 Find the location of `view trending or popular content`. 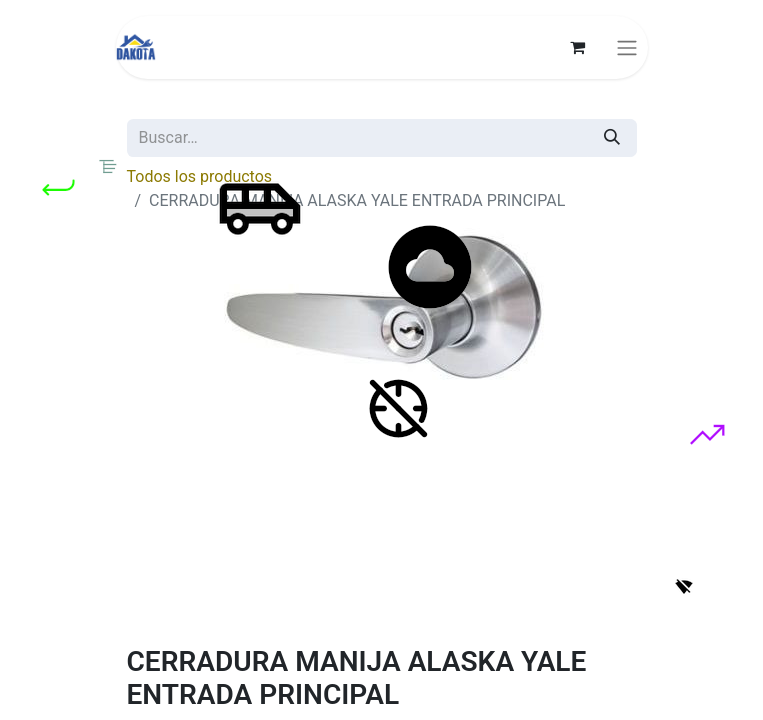

view trending or popular content is located at coordinates (707, 434).